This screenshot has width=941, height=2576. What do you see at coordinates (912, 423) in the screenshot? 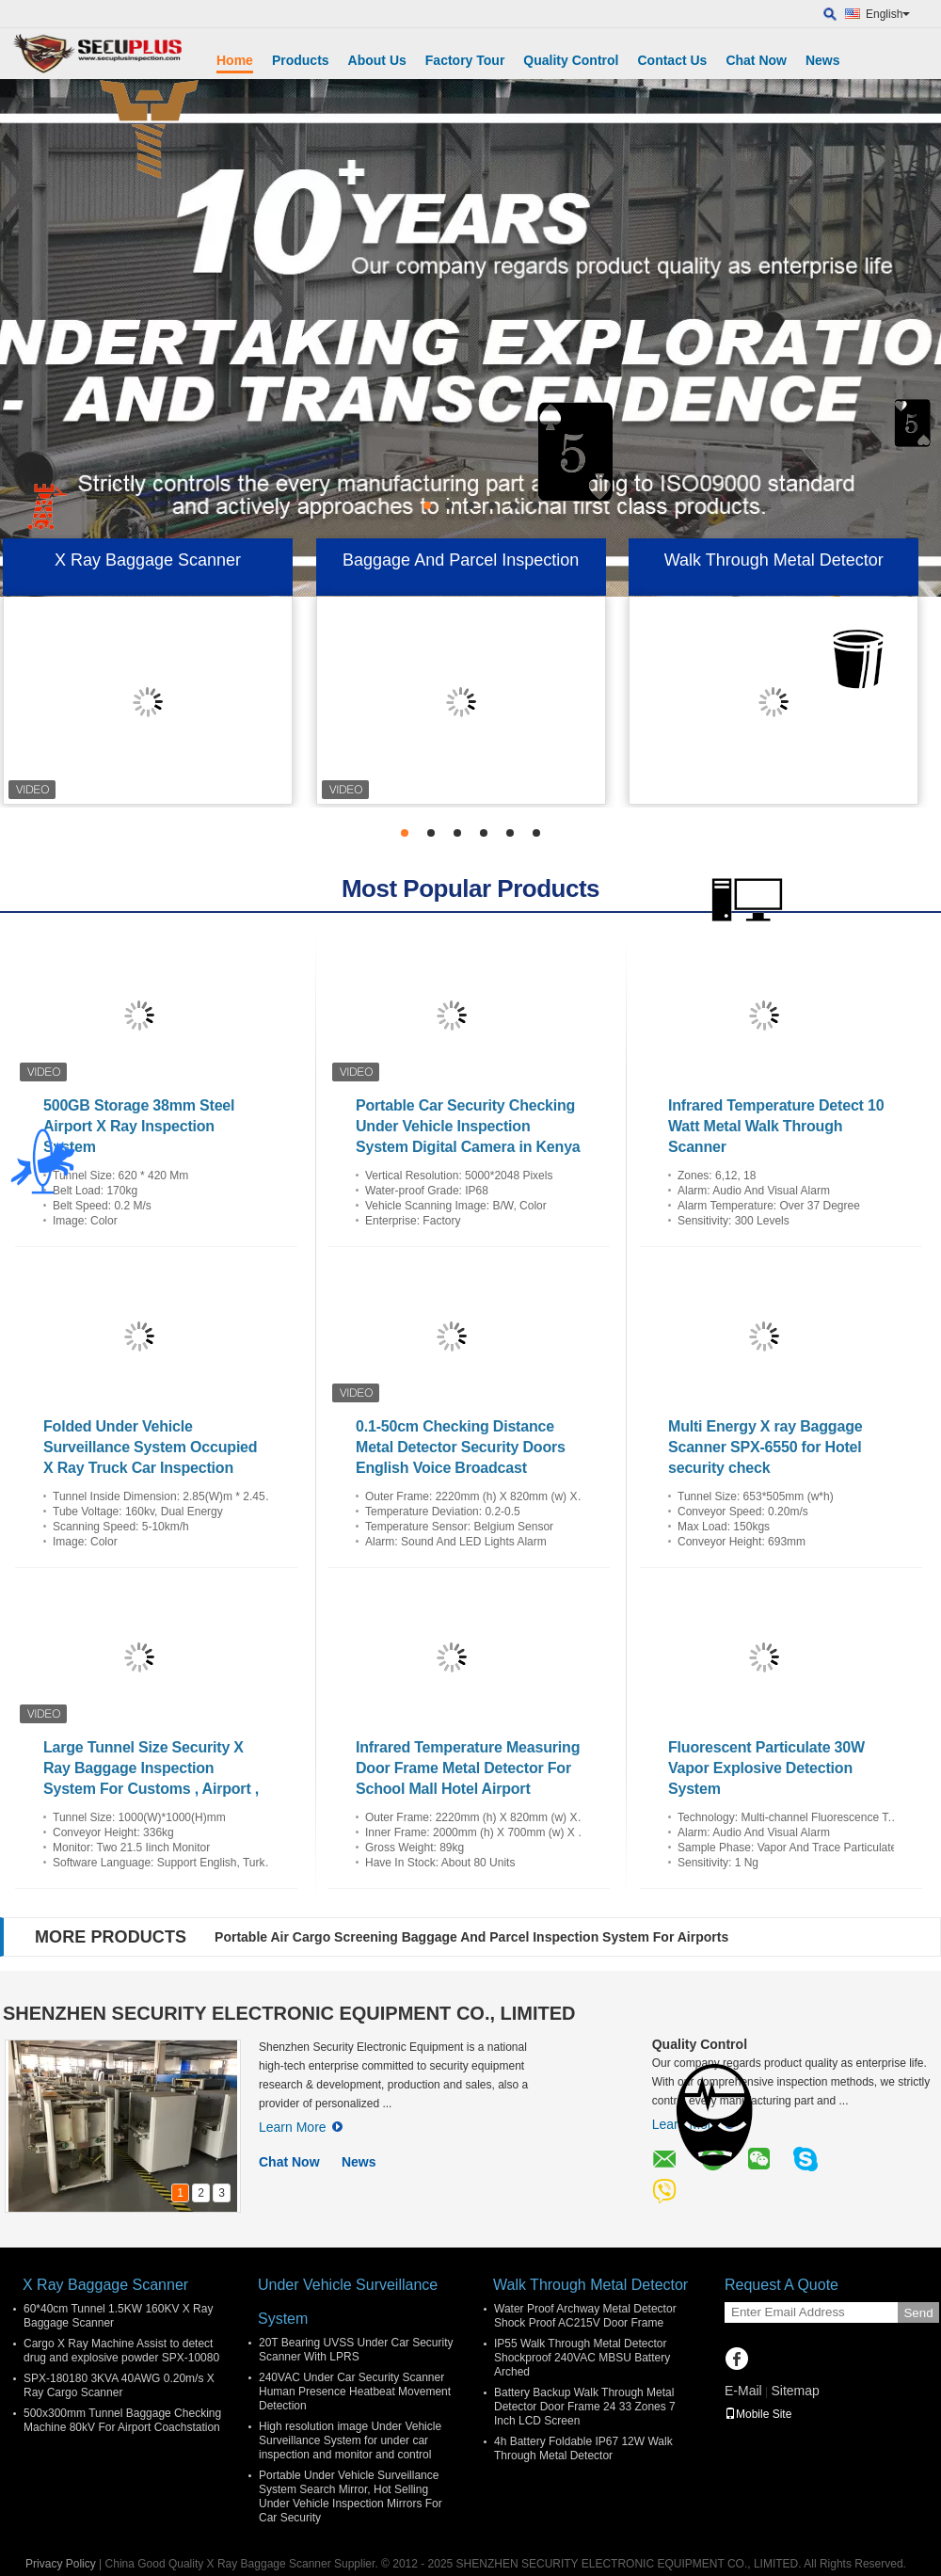
I see `five of hearts playing card` at bounding box center [912, 423].